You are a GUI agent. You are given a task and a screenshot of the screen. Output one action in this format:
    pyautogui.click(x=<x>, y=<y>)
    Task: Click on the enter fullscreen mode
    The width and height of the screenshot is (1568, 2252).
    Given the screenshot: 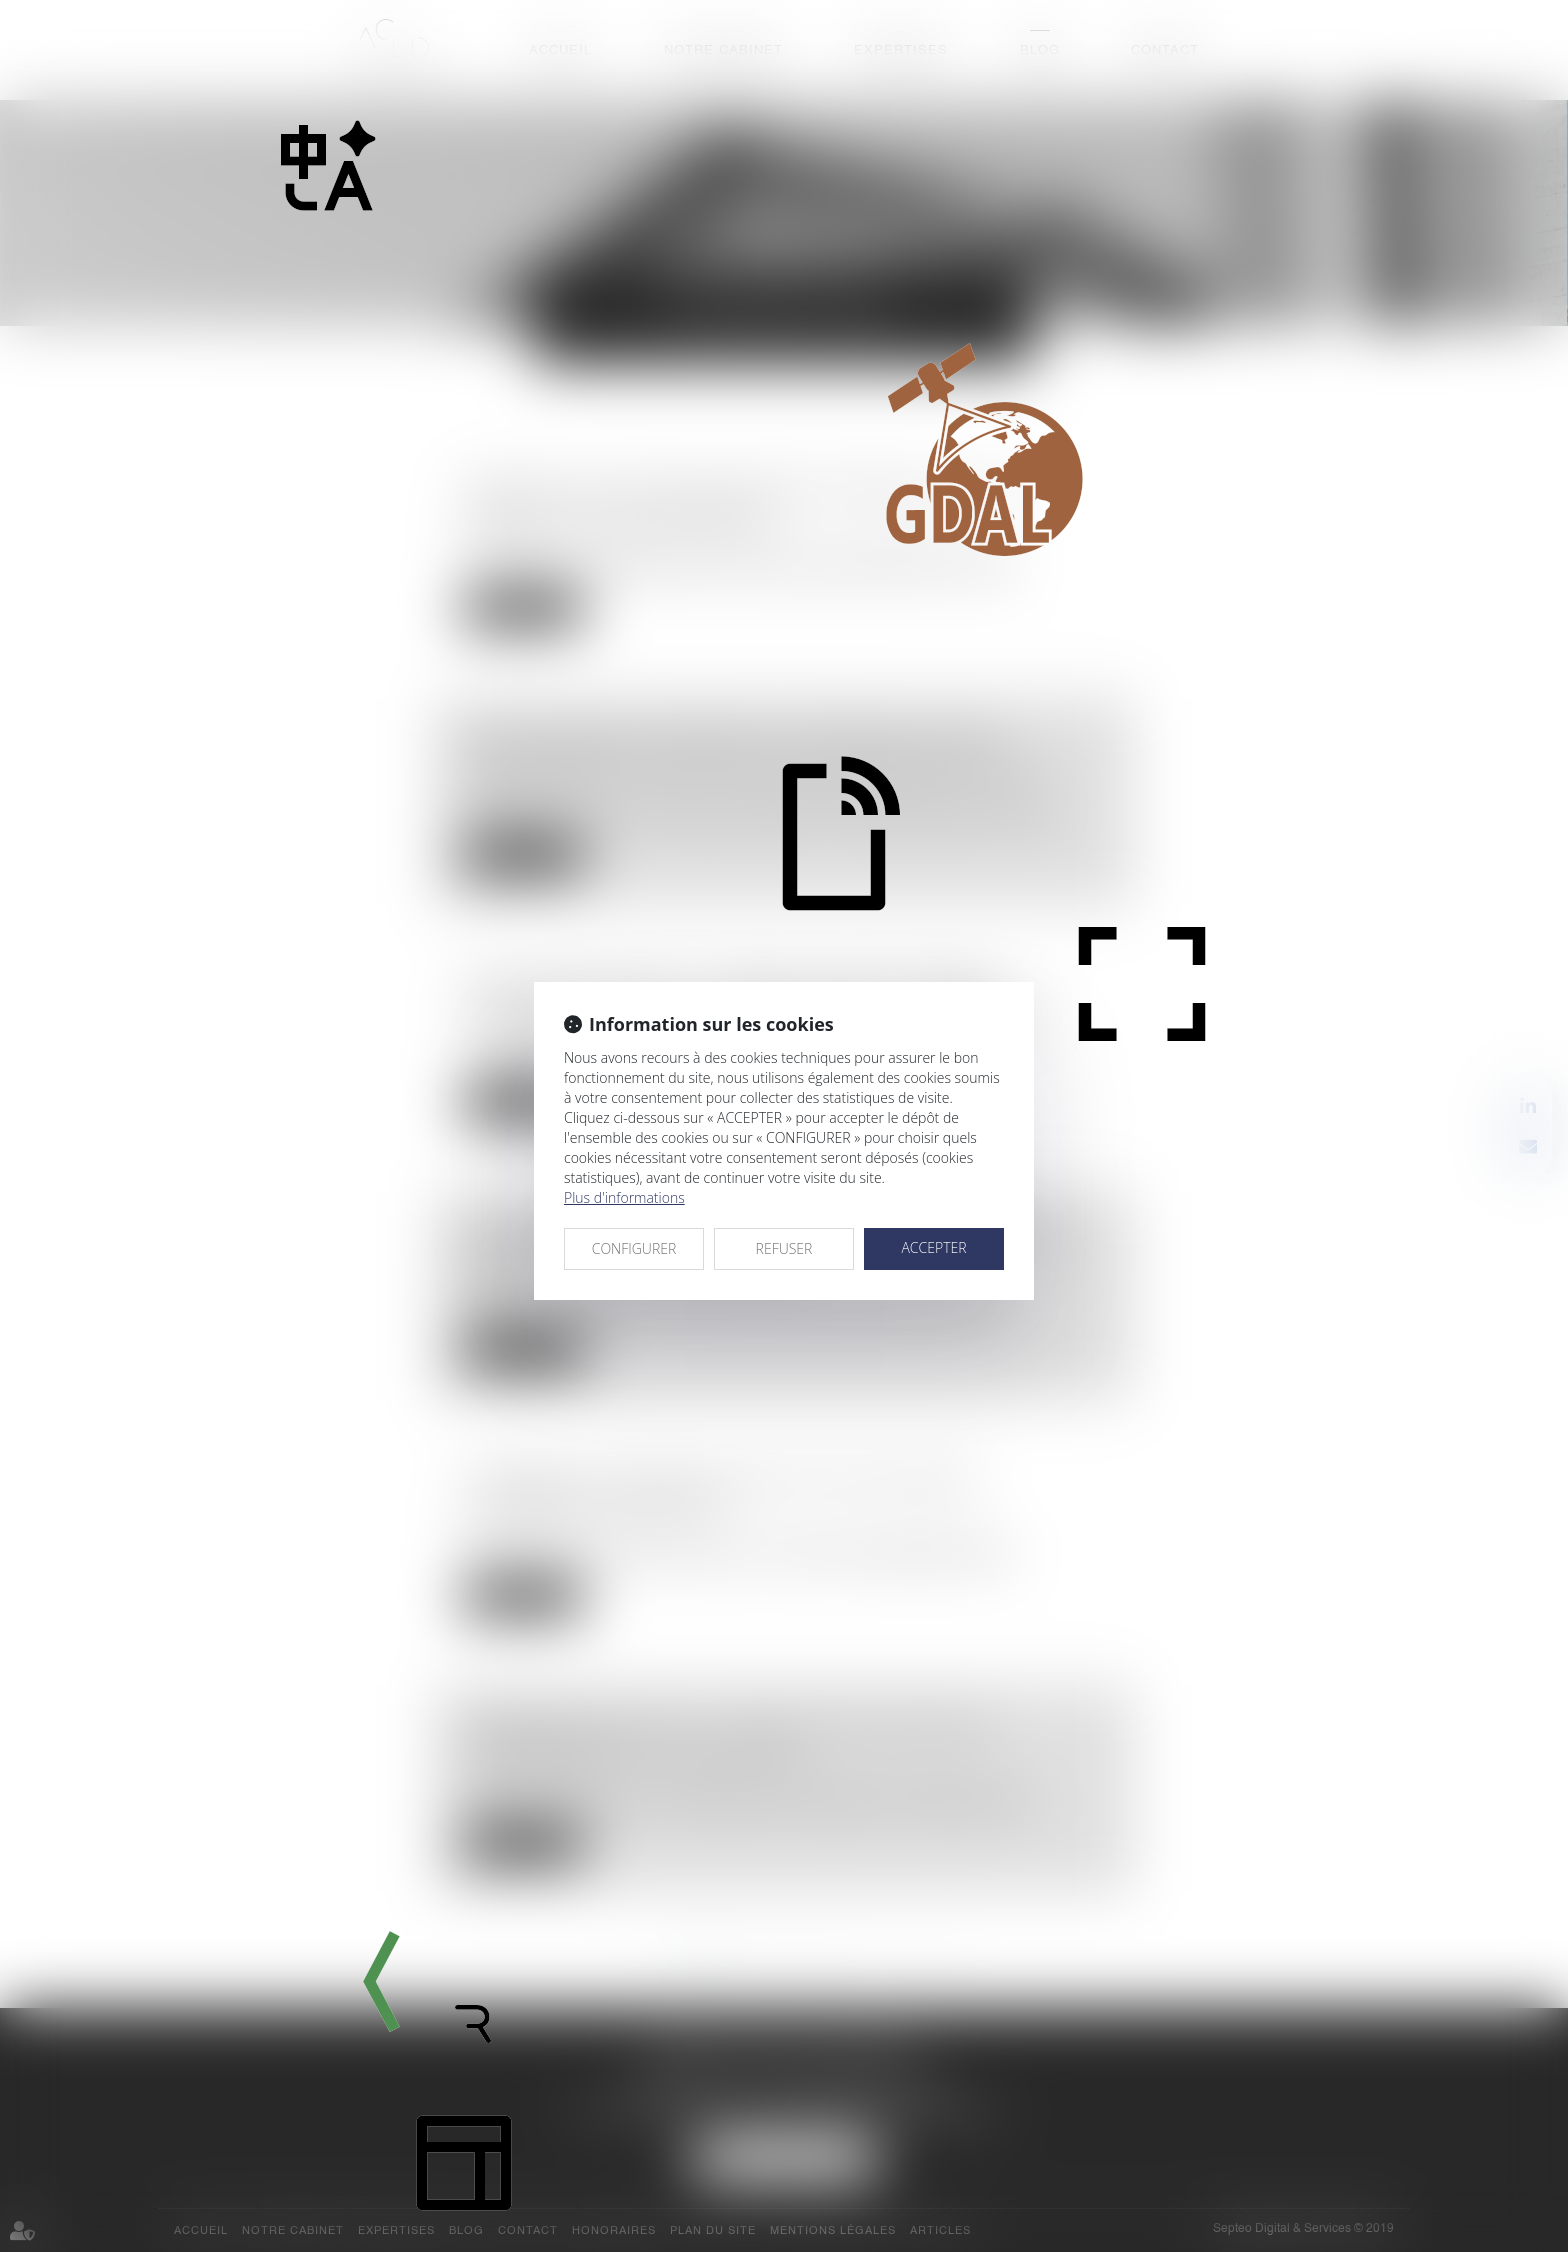 What is the action you would take?
    pyautogui.click(x=1142, y=984)
    